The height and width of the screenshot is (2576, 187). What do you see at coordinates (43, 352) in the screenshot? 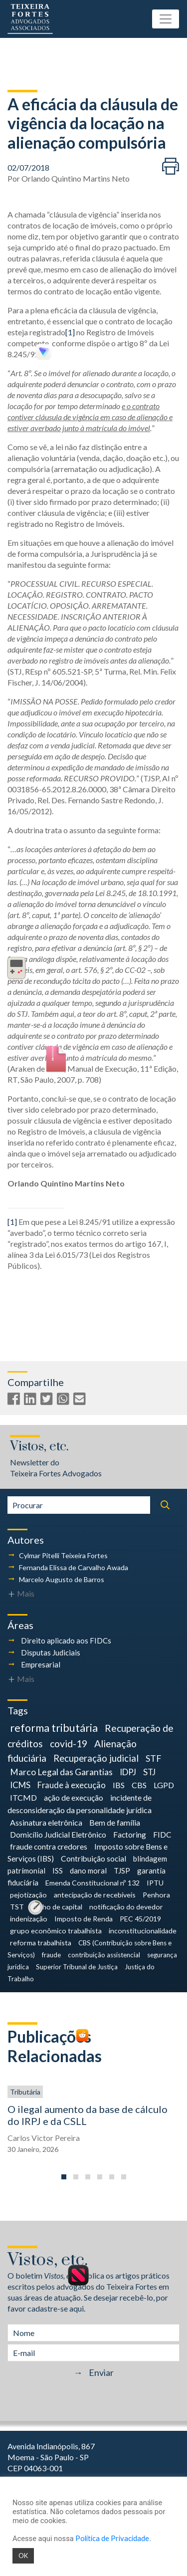
I see `launch ProtonVPN application` at bounding box center [43, 352].